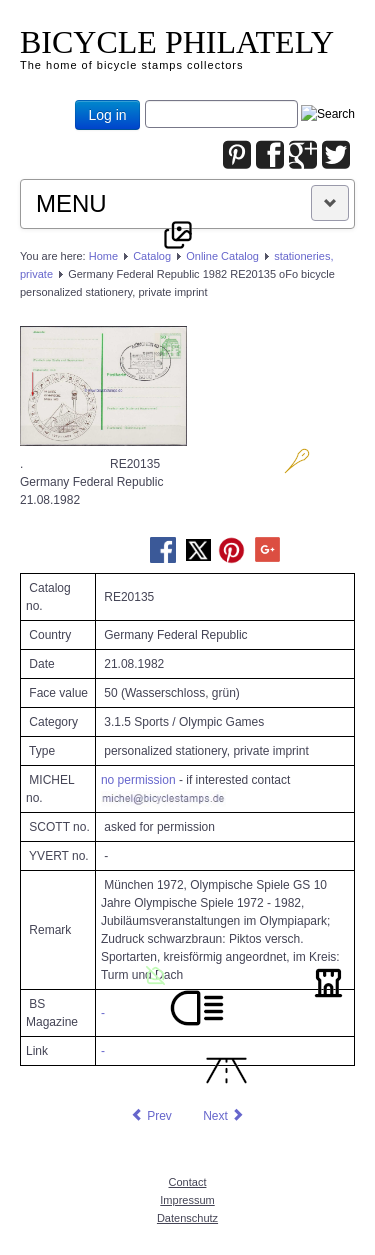  I want to click on view directions or navigation route, so click(226, 1070).